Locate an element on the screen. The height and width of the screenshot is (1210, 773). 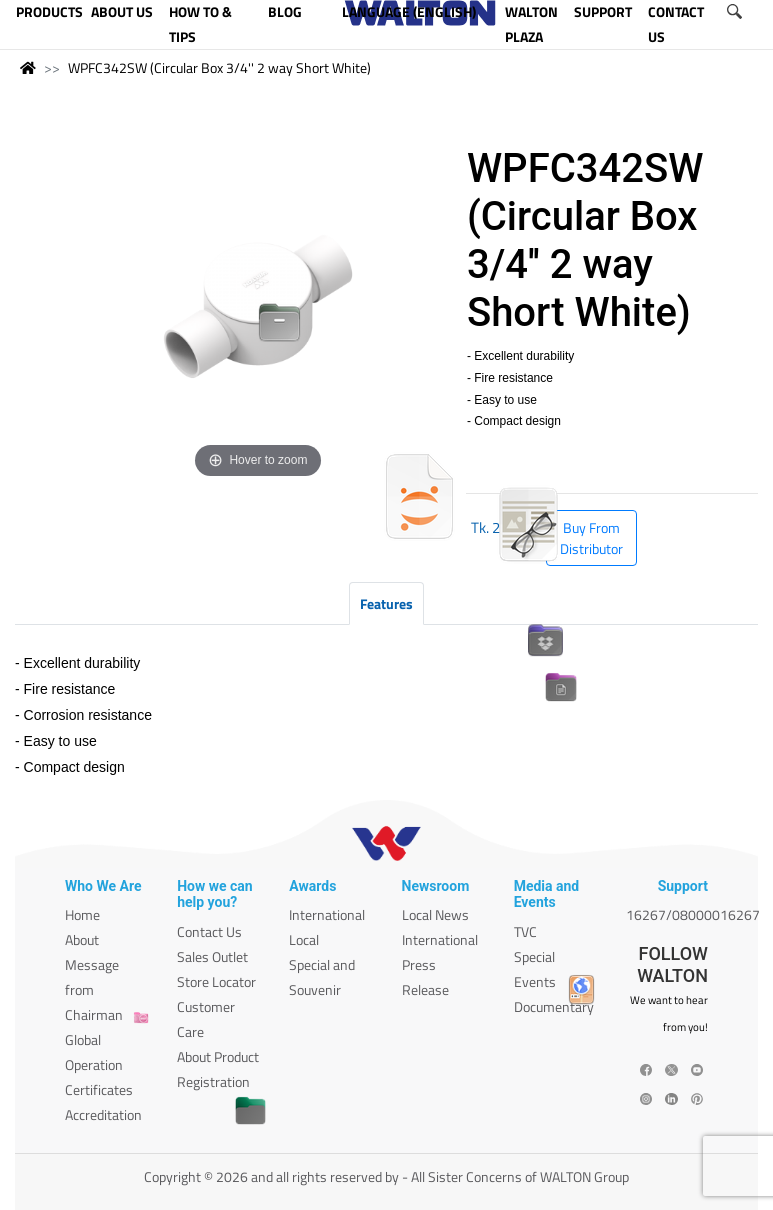
open your documents folder is located at coordinates (561, 687).